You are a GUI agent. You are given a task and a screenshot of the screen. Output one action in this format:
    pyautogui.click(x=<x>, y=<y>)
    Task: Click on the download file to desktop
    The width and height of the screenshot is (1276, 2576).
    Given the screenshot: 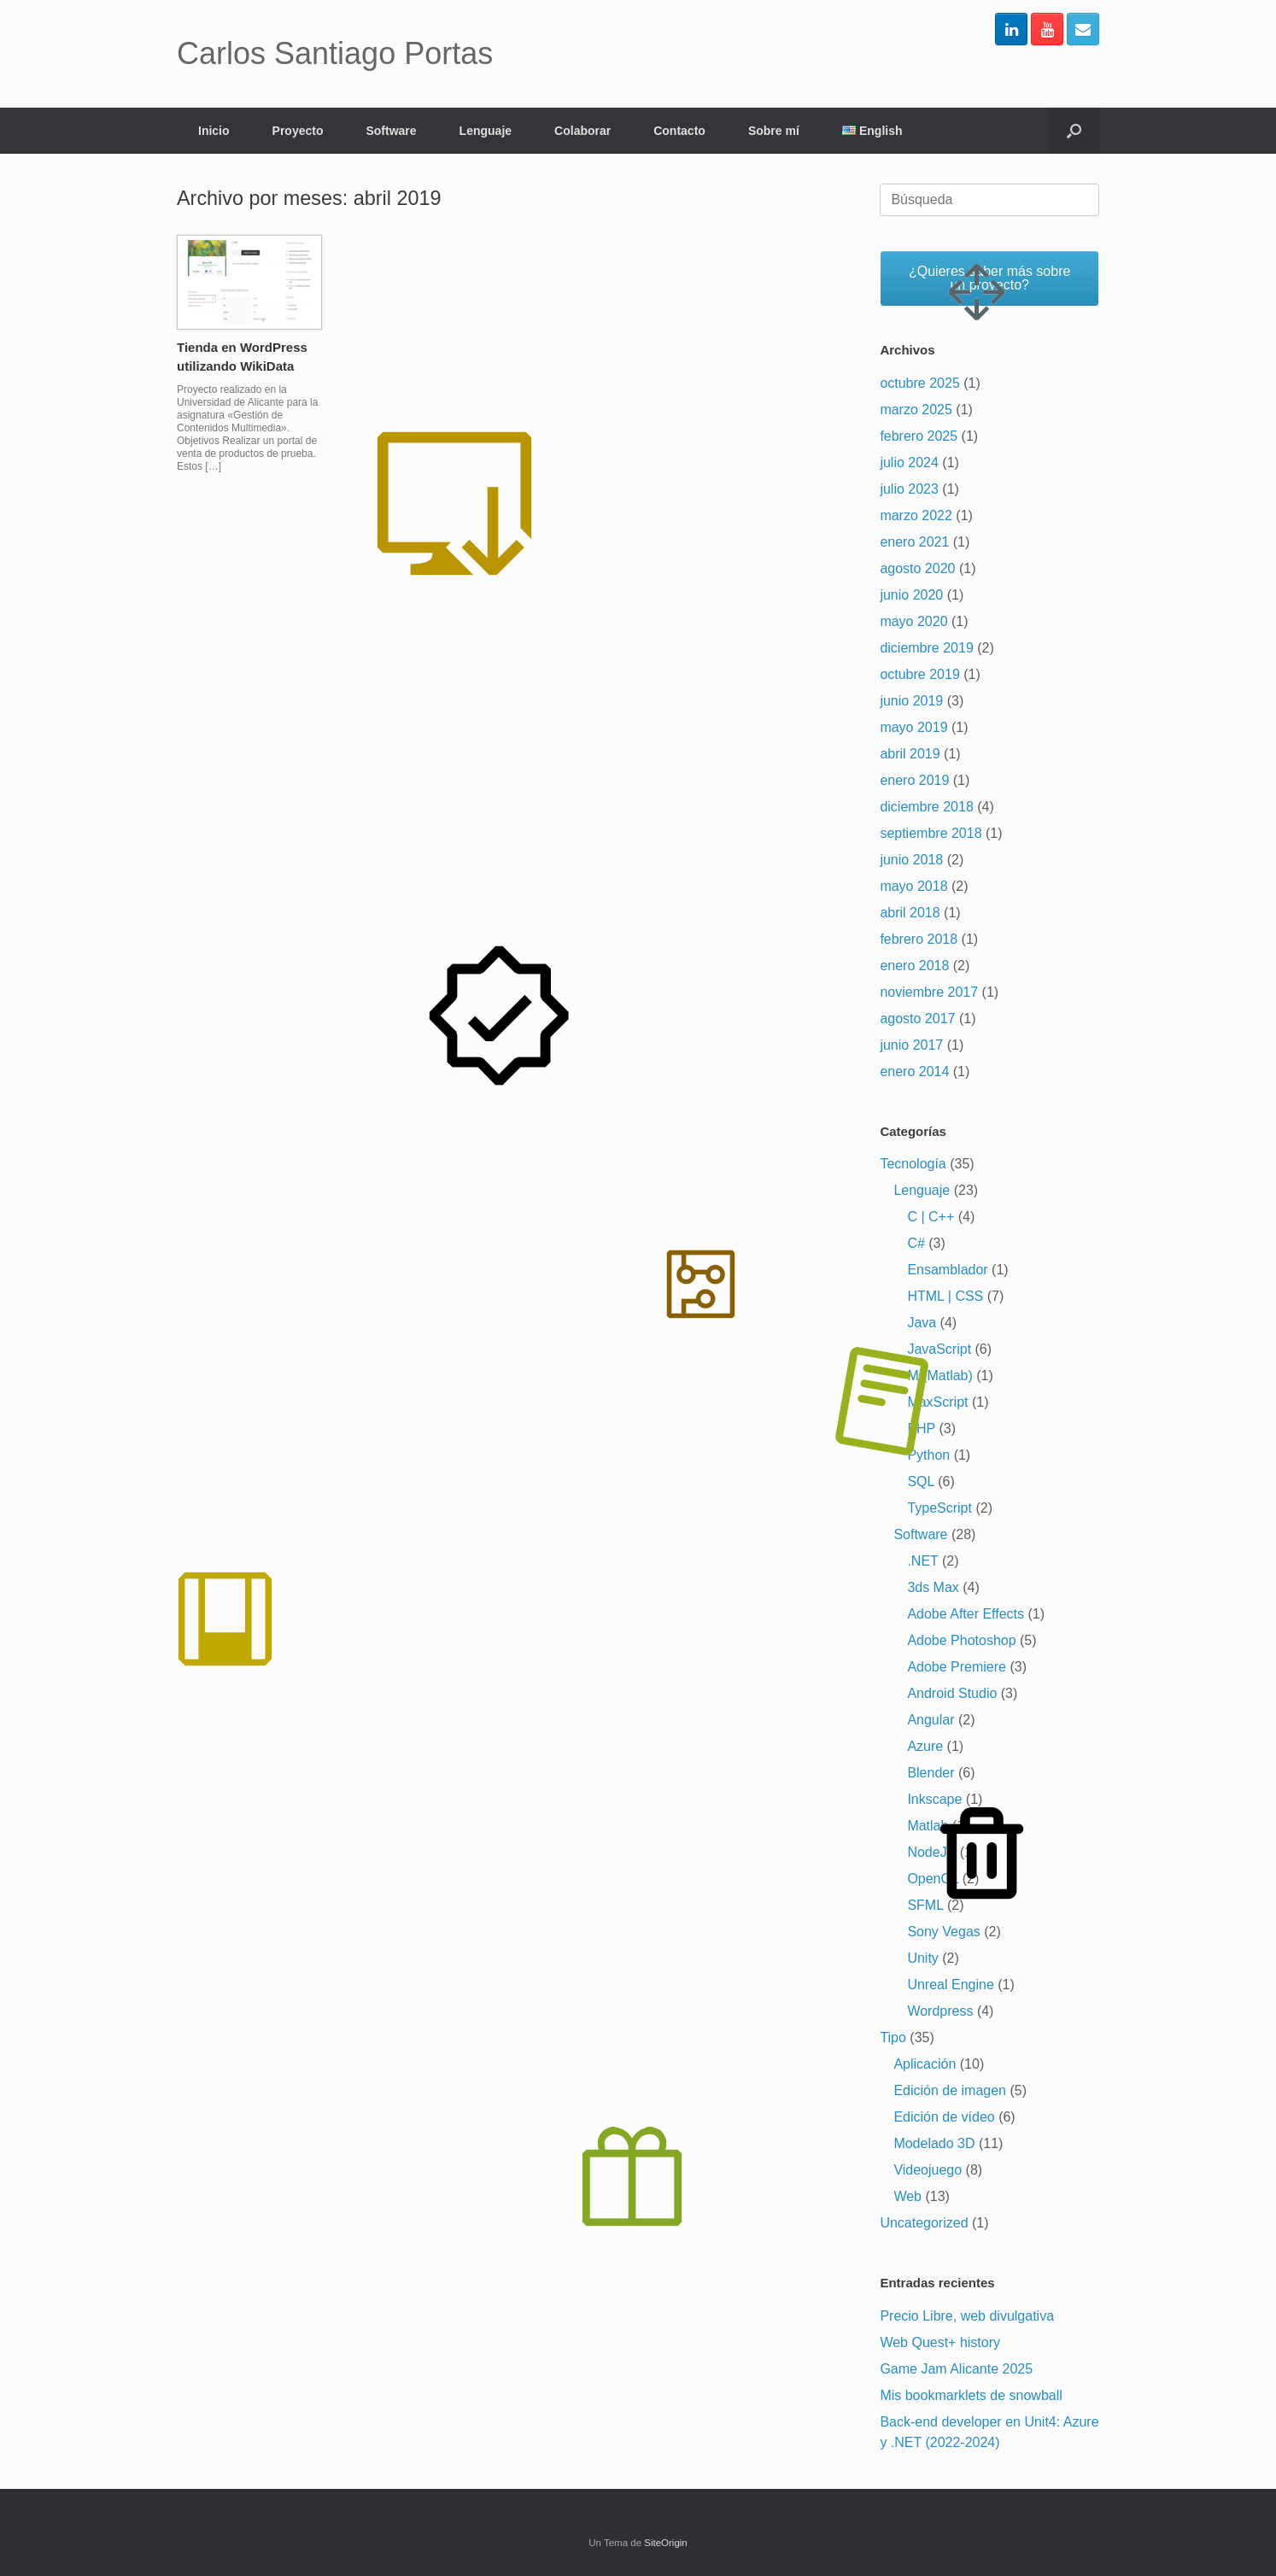 What is the action you would take?
    pyautogui.click(x=454, y=498)
    